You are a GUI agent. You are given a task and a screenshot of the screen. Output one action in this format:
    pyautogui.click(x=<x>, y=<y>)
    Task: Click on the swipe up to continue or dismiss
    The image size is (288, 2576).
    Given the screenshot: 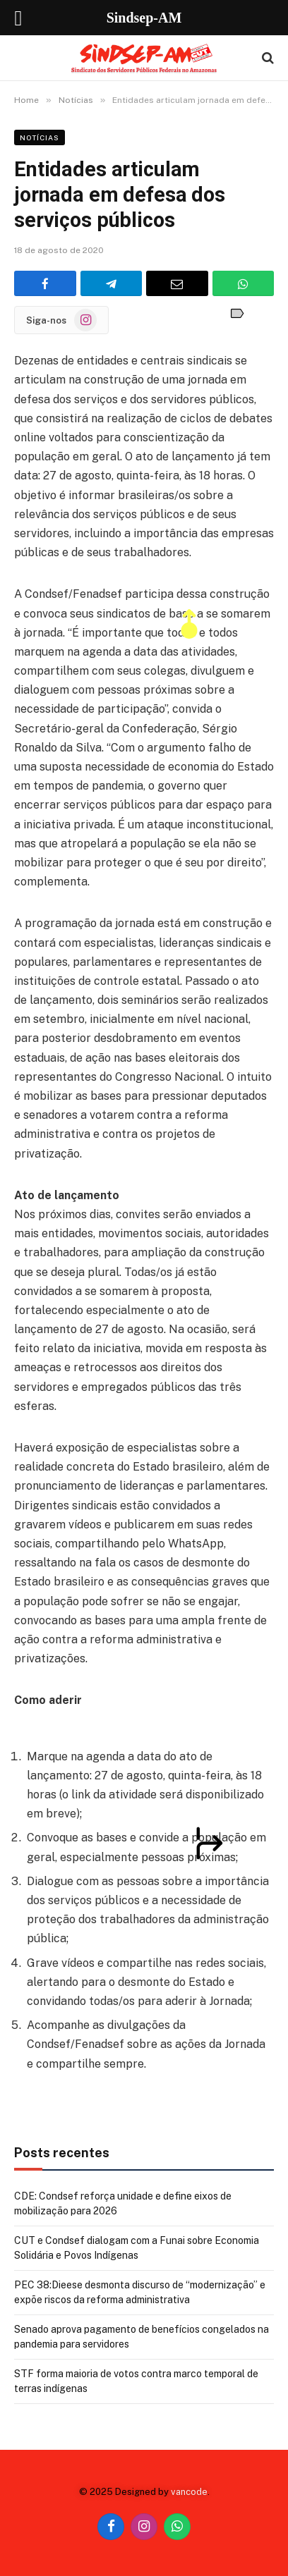 What is the action you would take?
    pyautogui.click(x=189, y=624)
    